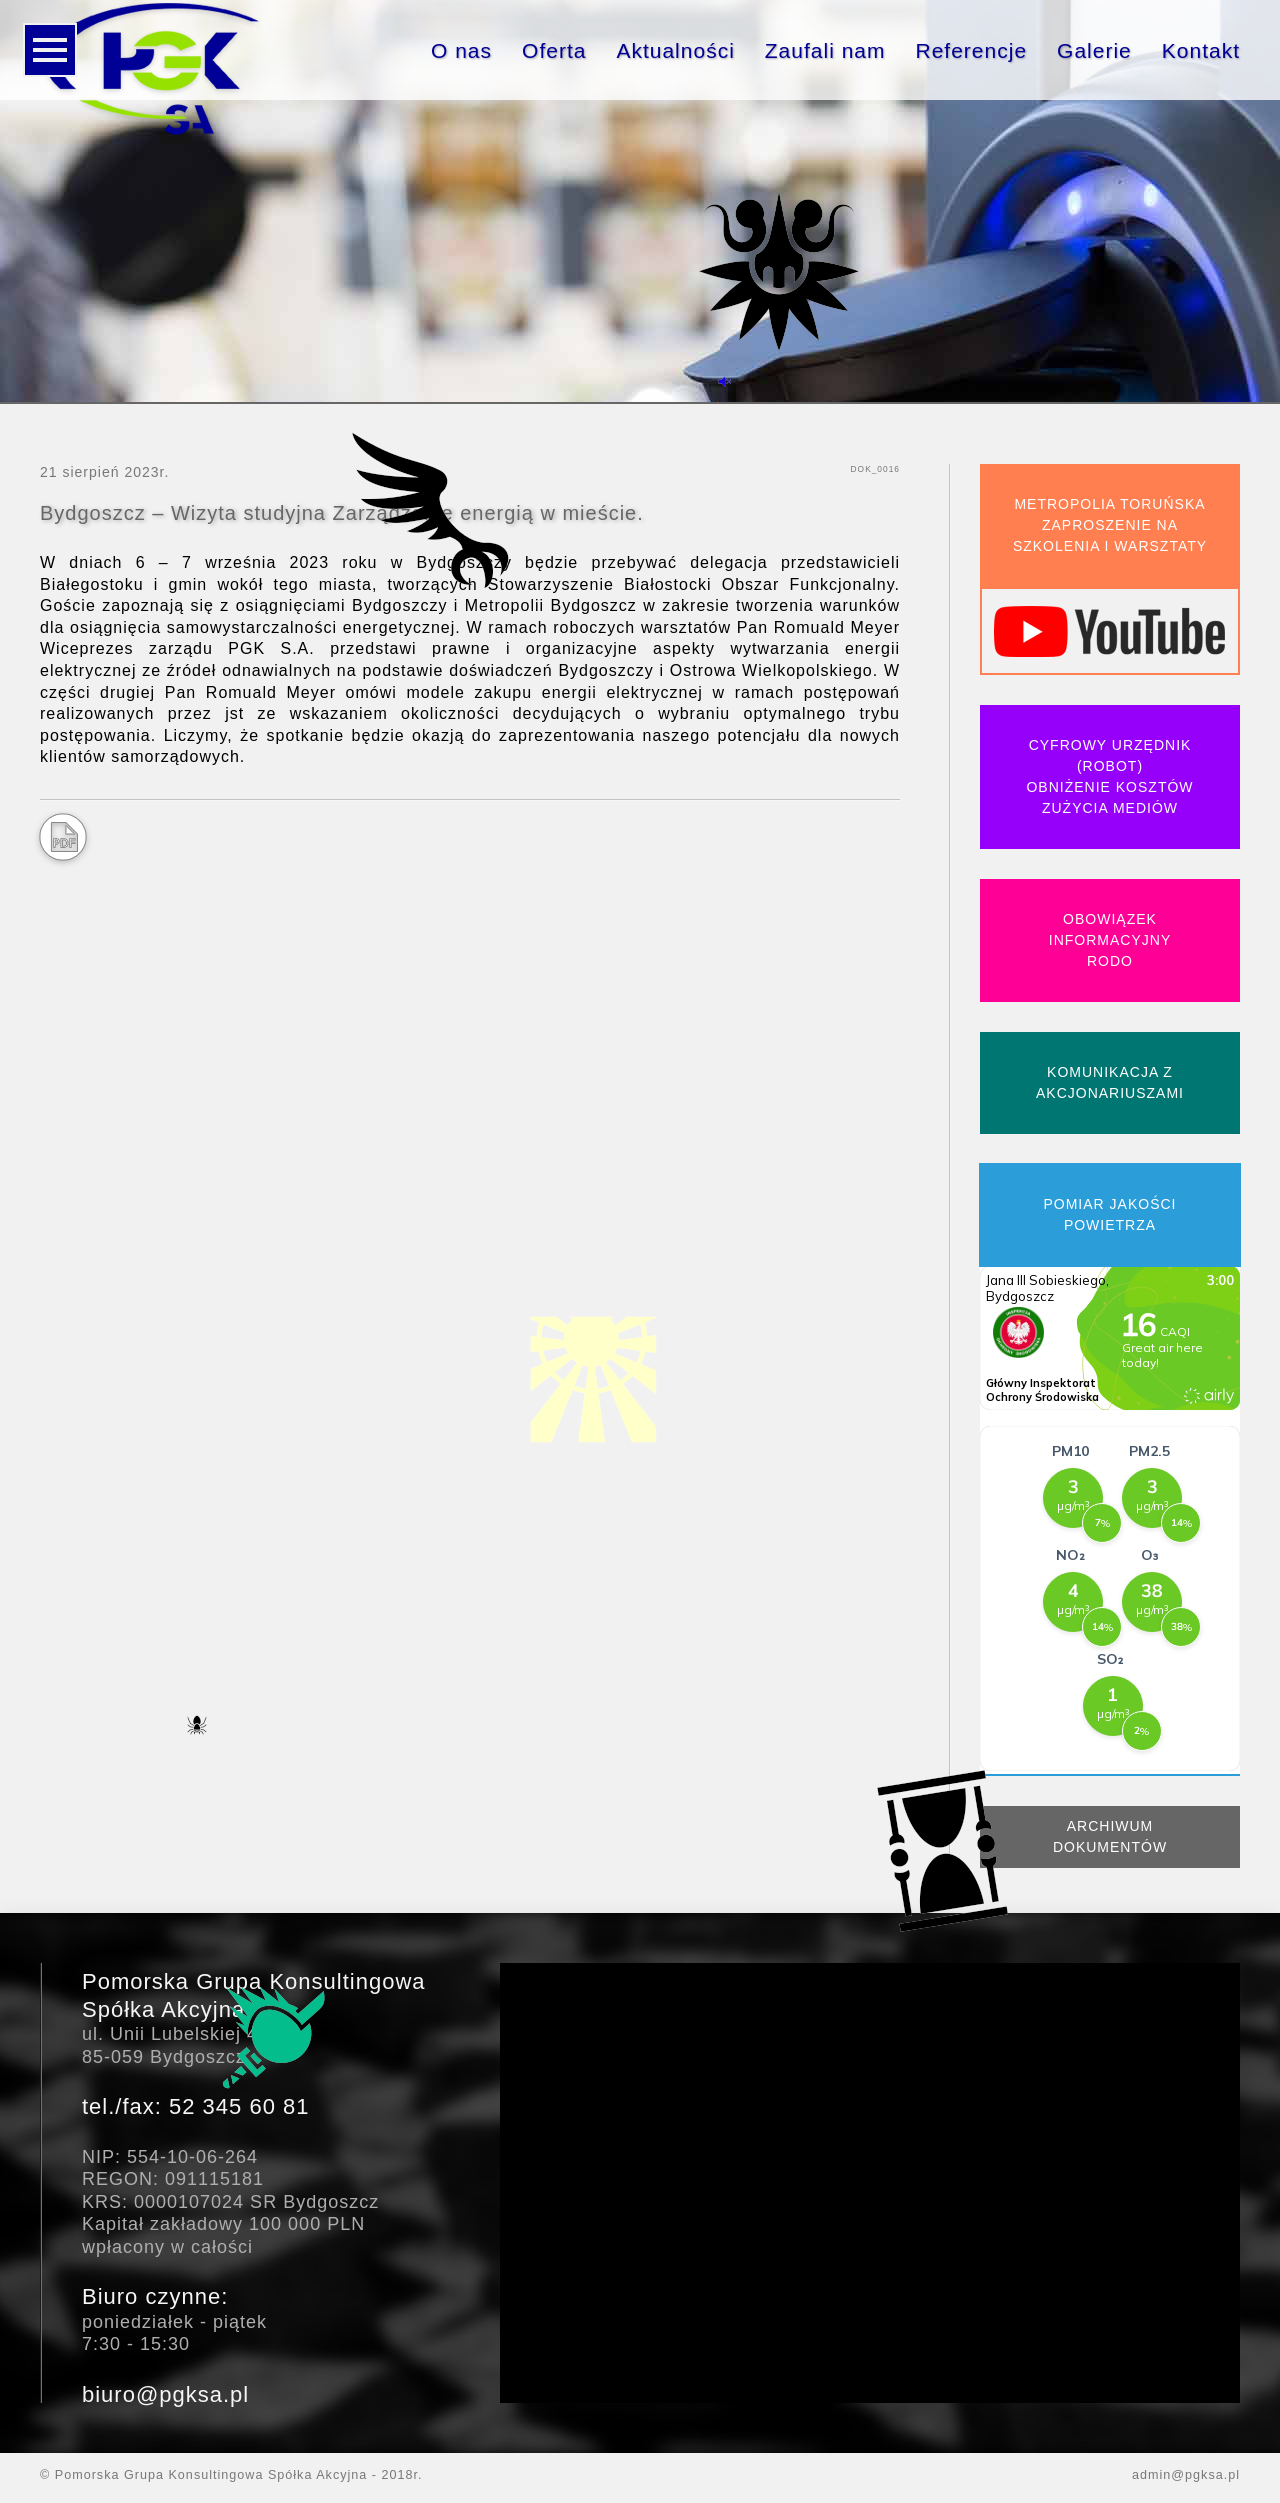  What do you see at coordinates (593, 1379) in the screenshot?
I see `indicates sunny or clear weather conditions` at bounding box center [593, 1379].